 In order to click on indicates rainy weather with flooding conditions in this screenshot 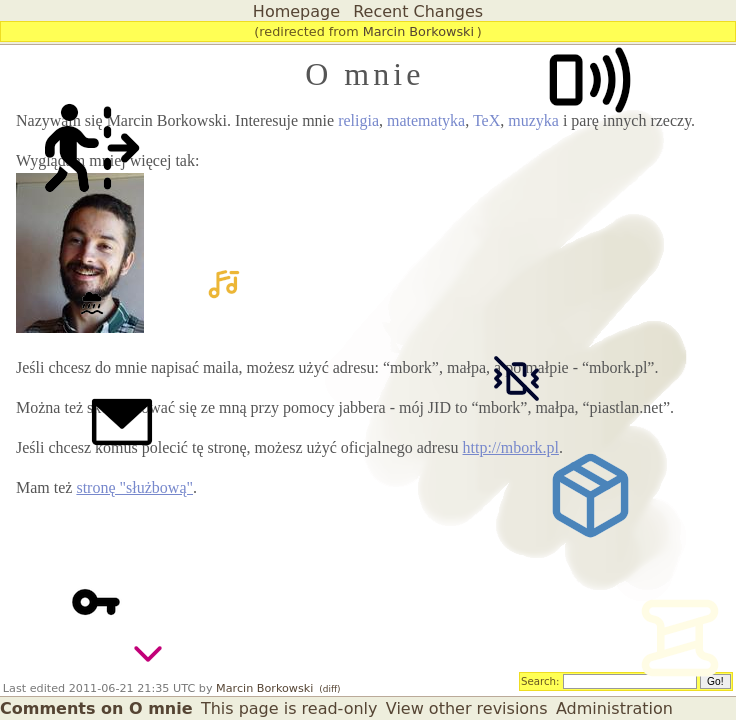, I will do `click(92, 303)`.